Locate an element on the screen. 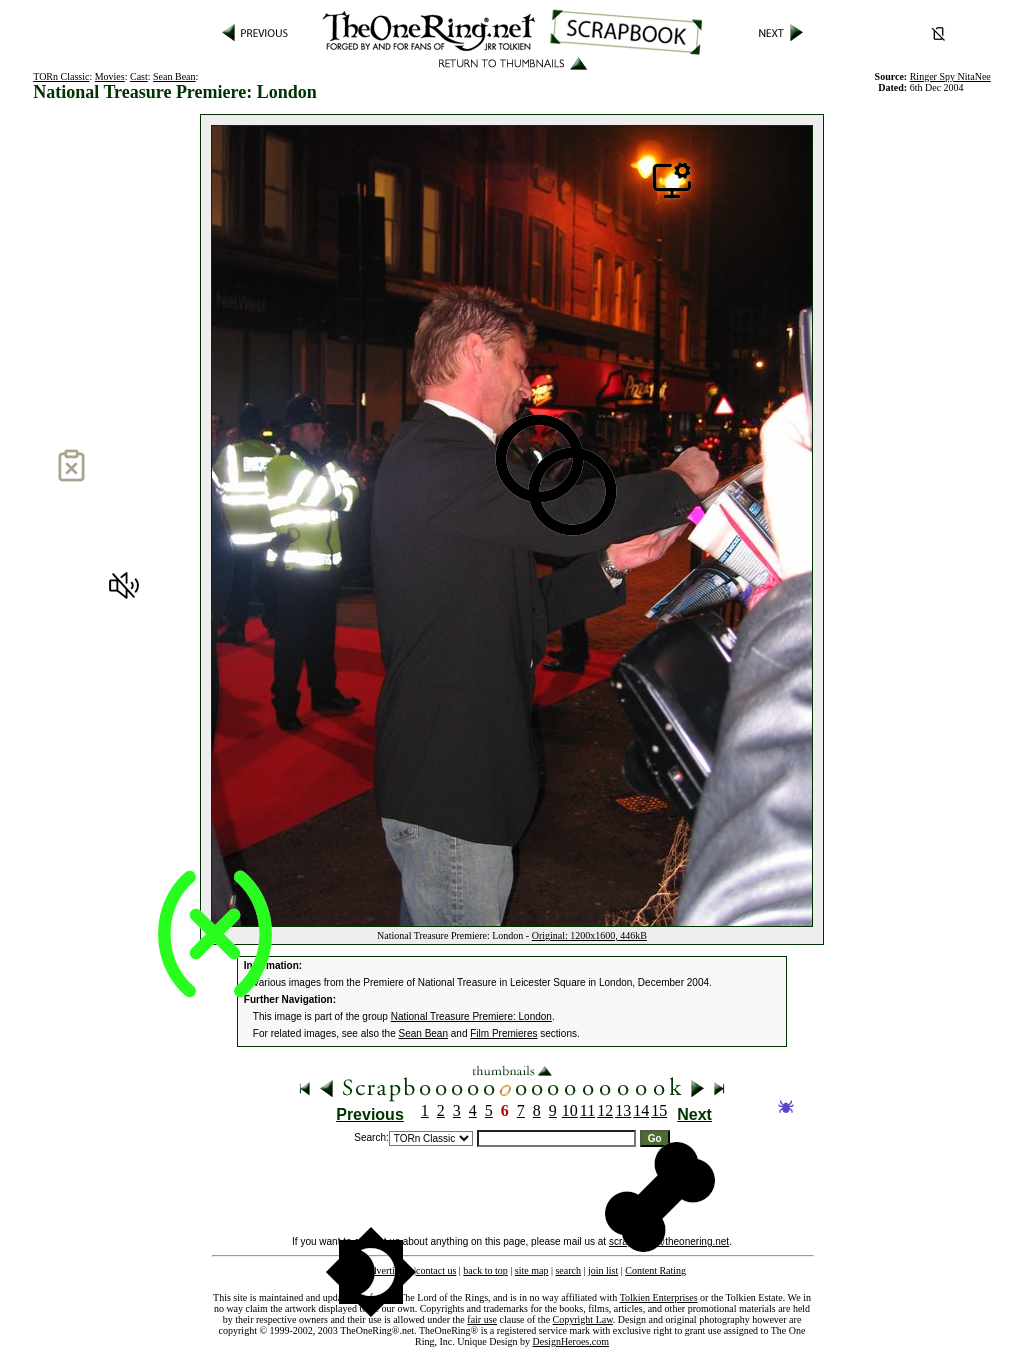 The height and width of the screenshot is (1355, 1024). clear clipboard contents is located at coordinates (71, 465).